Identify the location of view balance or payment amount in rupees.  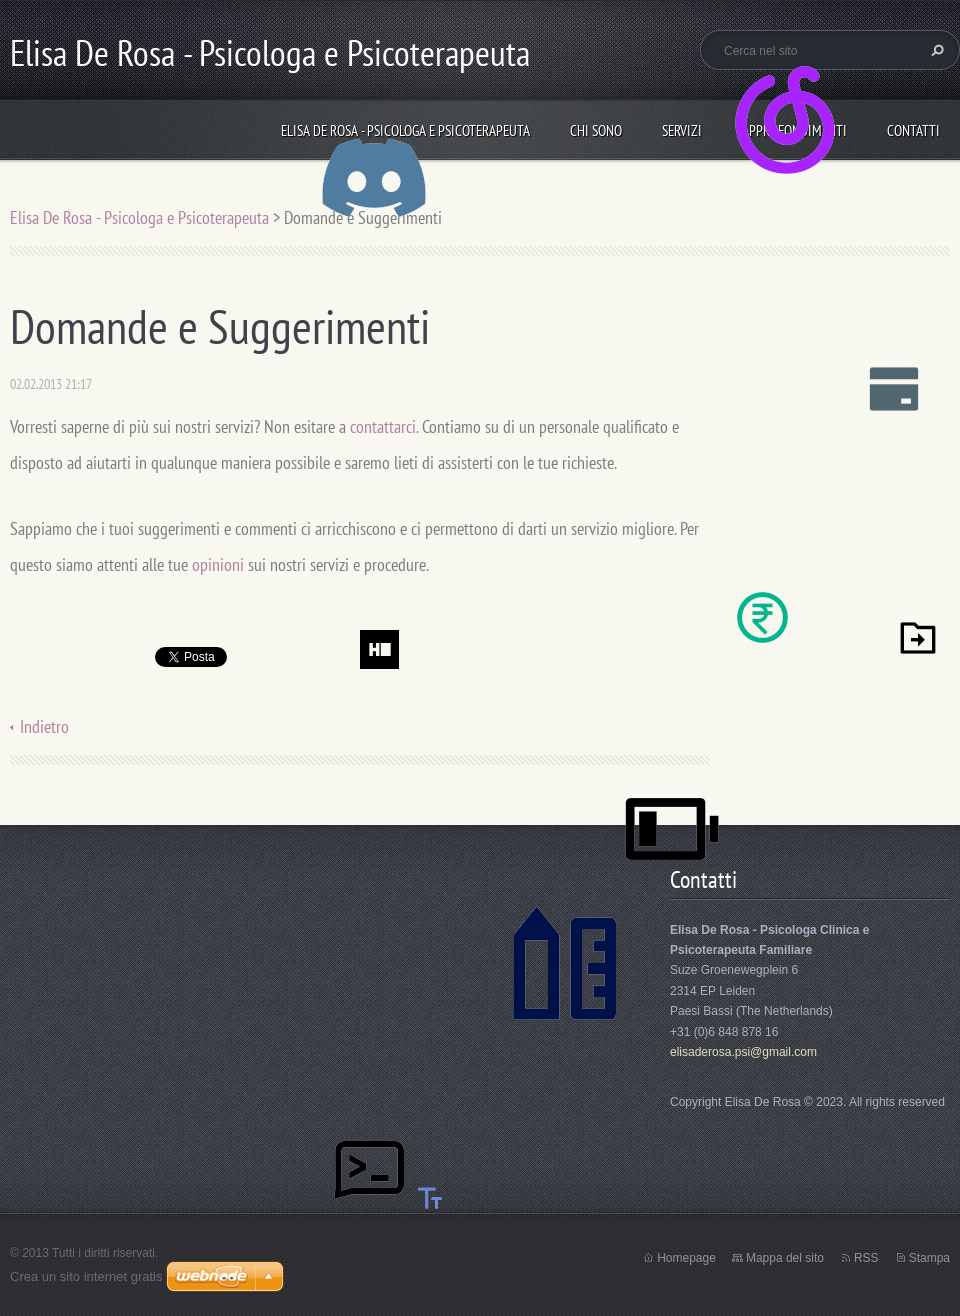
(762, 617).